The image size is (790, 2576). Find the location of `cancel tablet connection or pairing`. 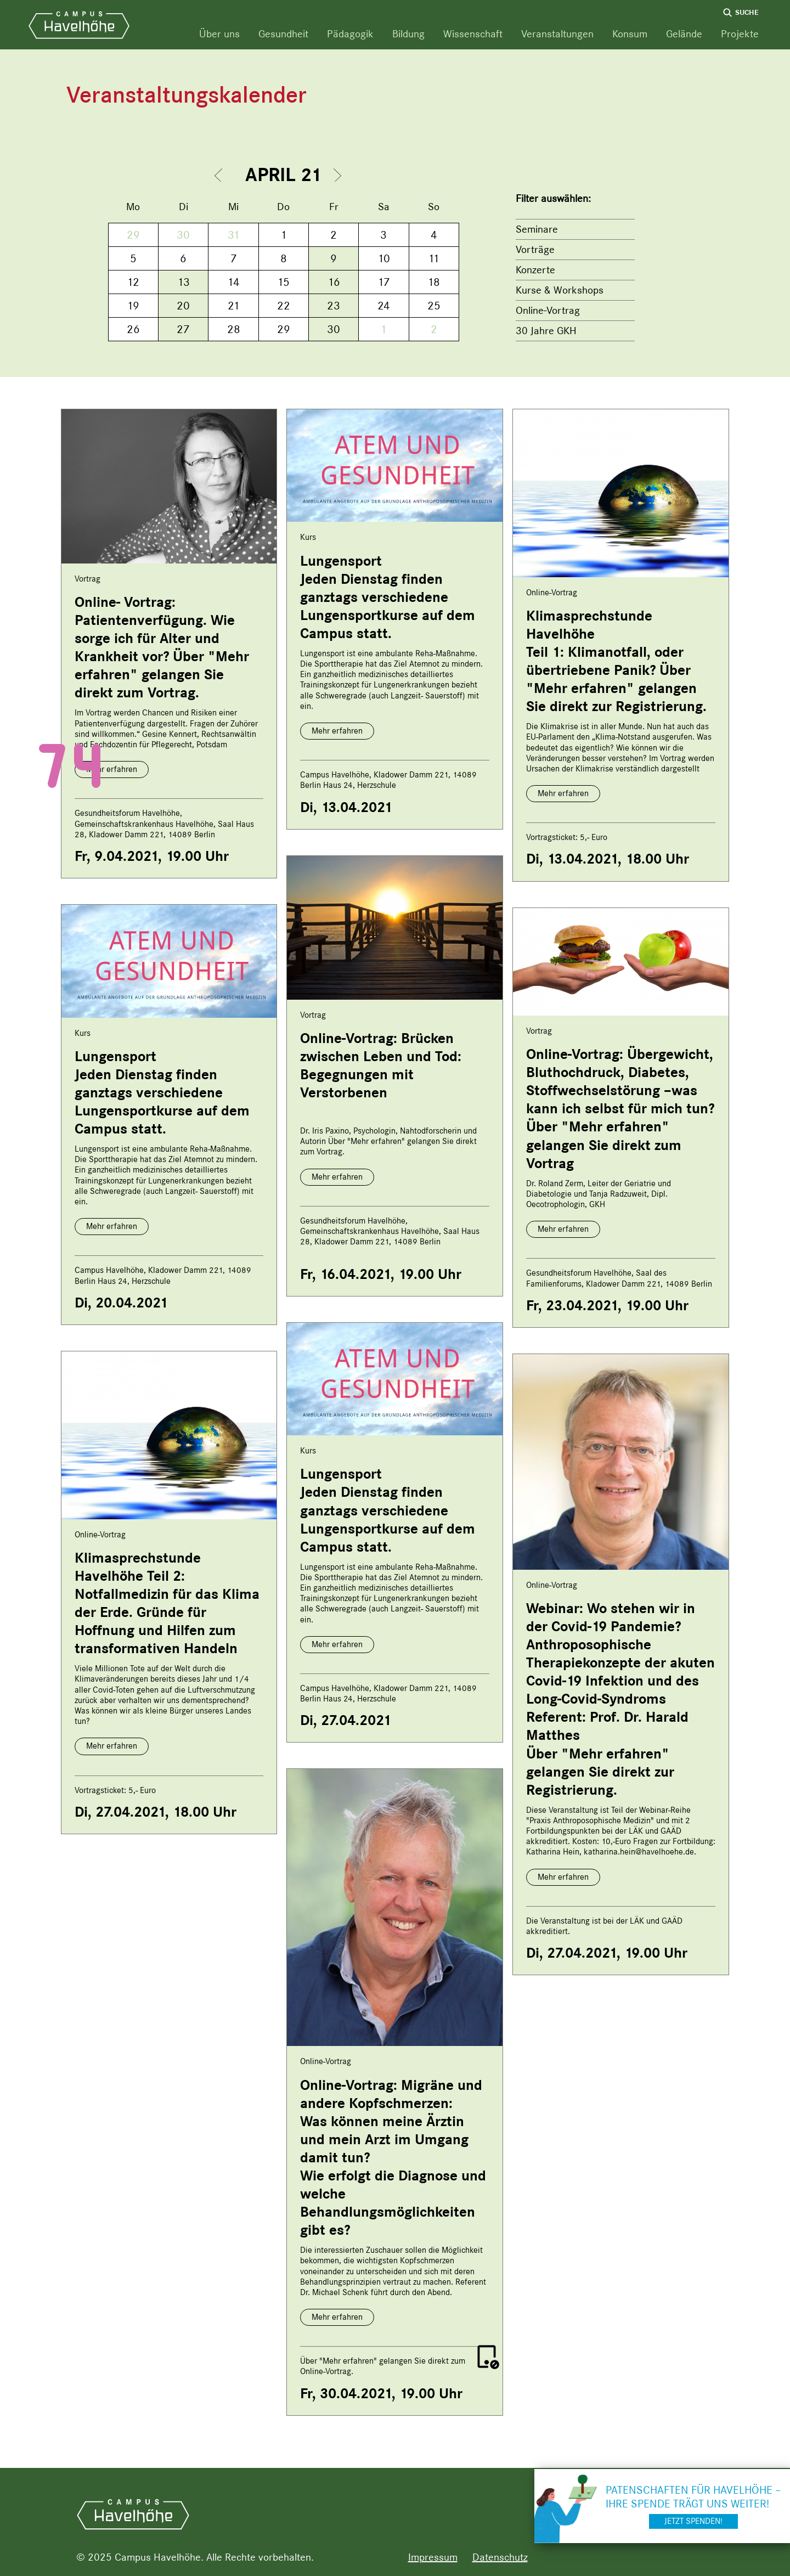

cancel tablet connection or pairing is located at coordinates (487, 2357).